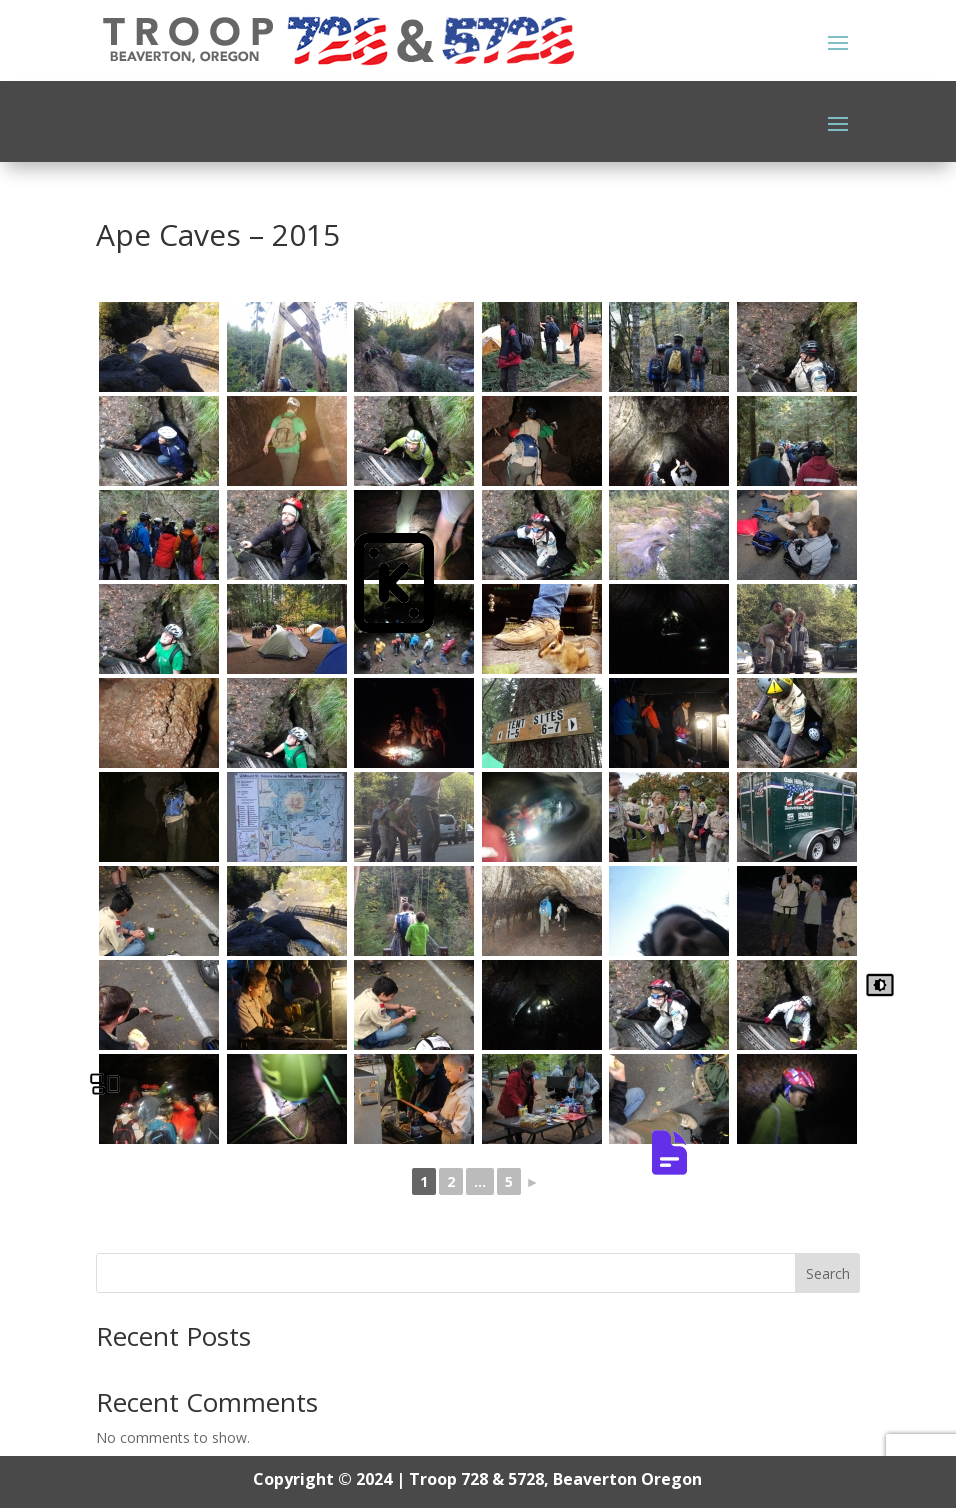 This screenshot has width=956, height=1508. Describe the element at coordinates (394, 583) in the screenshot. I see `king playing card in a card game app` at that location.